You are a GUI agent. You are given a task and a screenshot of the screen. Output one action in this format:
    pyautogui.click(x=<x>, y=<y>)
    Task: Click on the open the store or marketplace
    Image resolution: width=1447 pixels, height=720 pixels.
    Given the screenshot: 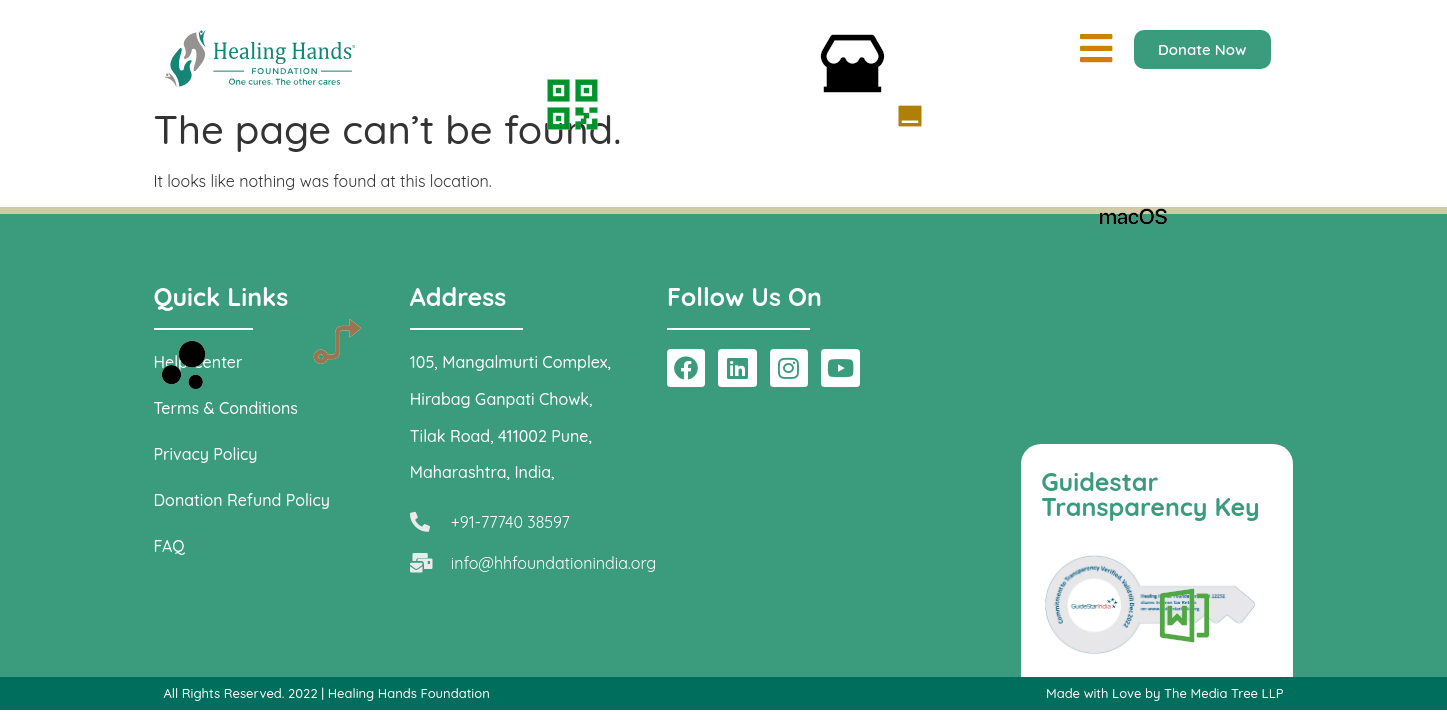 What is the action you would take?
    pyautogui.click(x=852, y=63)
    